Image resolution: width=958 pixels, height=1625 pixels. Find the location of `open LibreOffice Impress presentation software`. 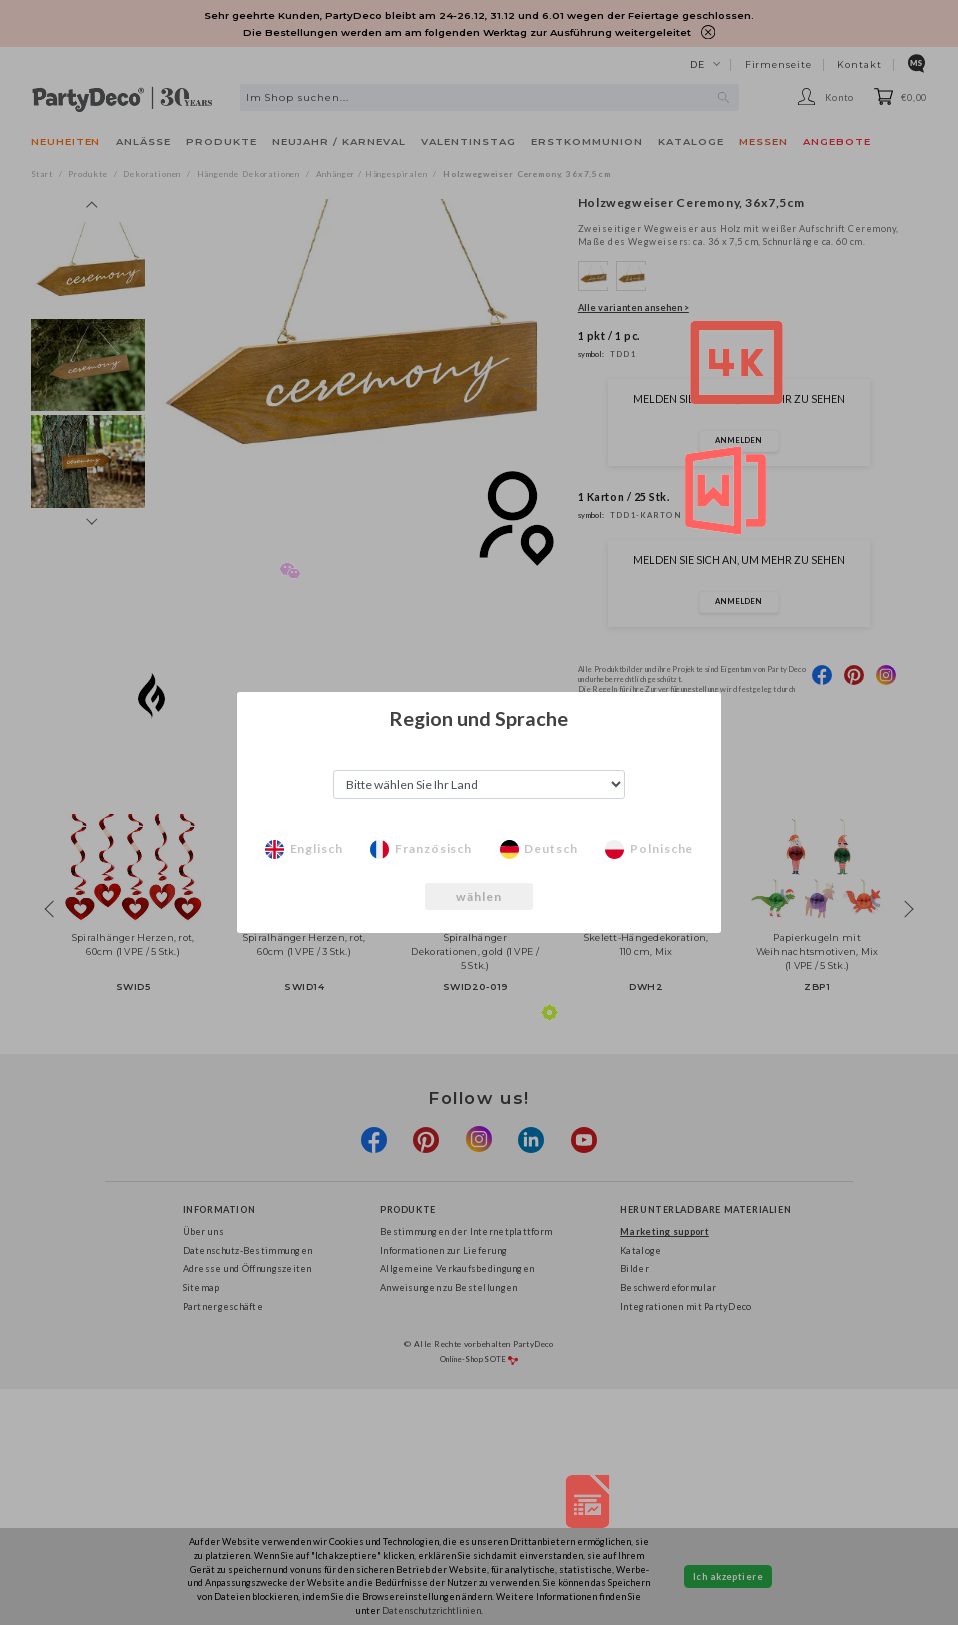

open LibreOffice Impress presentation software is located at coordinates (587, 1501).